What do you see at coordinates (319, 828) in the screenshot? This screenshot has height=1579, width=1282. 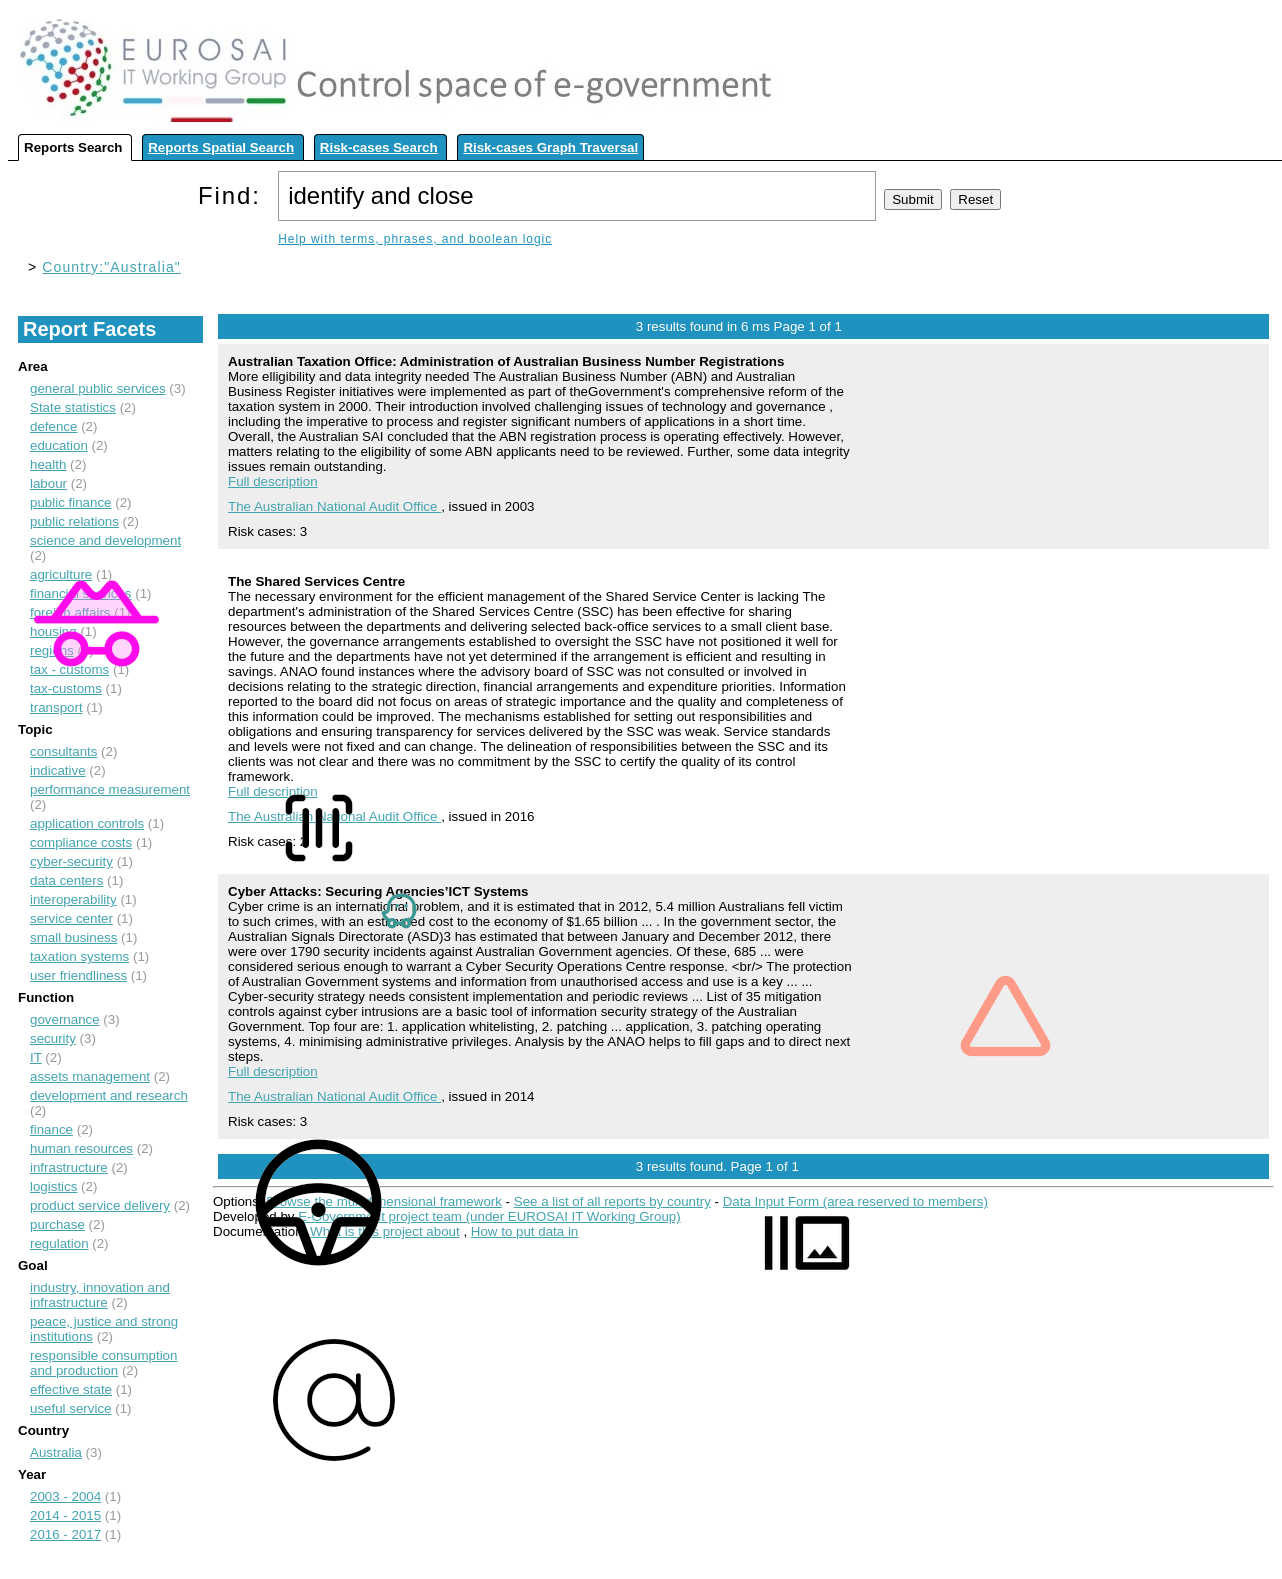 I see `scan a barcode` at bounding box center [319, 828].